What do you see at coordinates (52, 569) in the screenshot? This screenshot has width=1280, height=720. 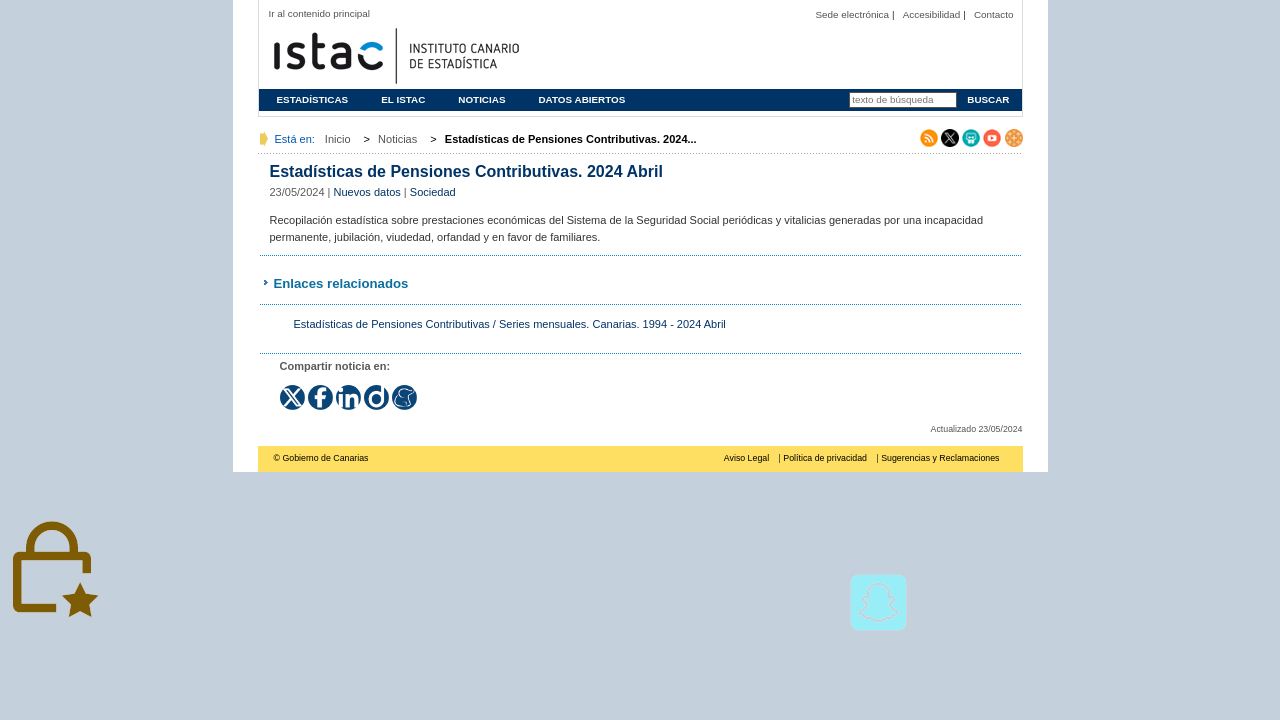 I see `mark a password or credential as a favorite` at bounding box center [52, 569].